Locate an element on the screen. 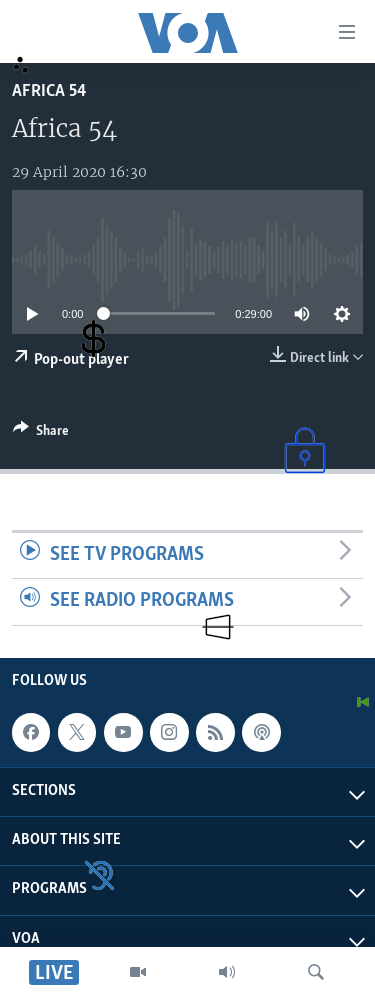  view pricing or payment options is located at coordinates (93, 338).